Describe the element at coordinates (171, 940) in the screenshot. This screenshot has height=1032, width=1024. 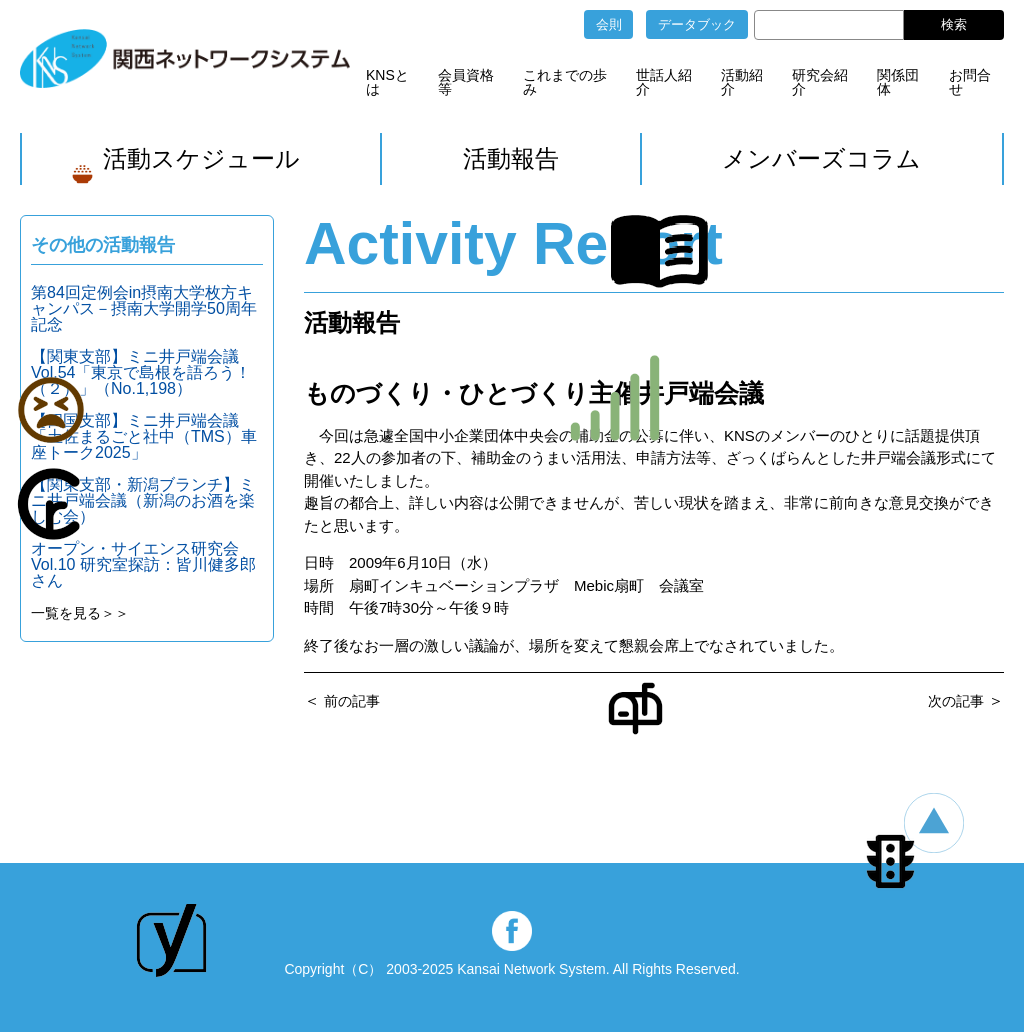
I see `yoast SEO plugin logo` at that location.